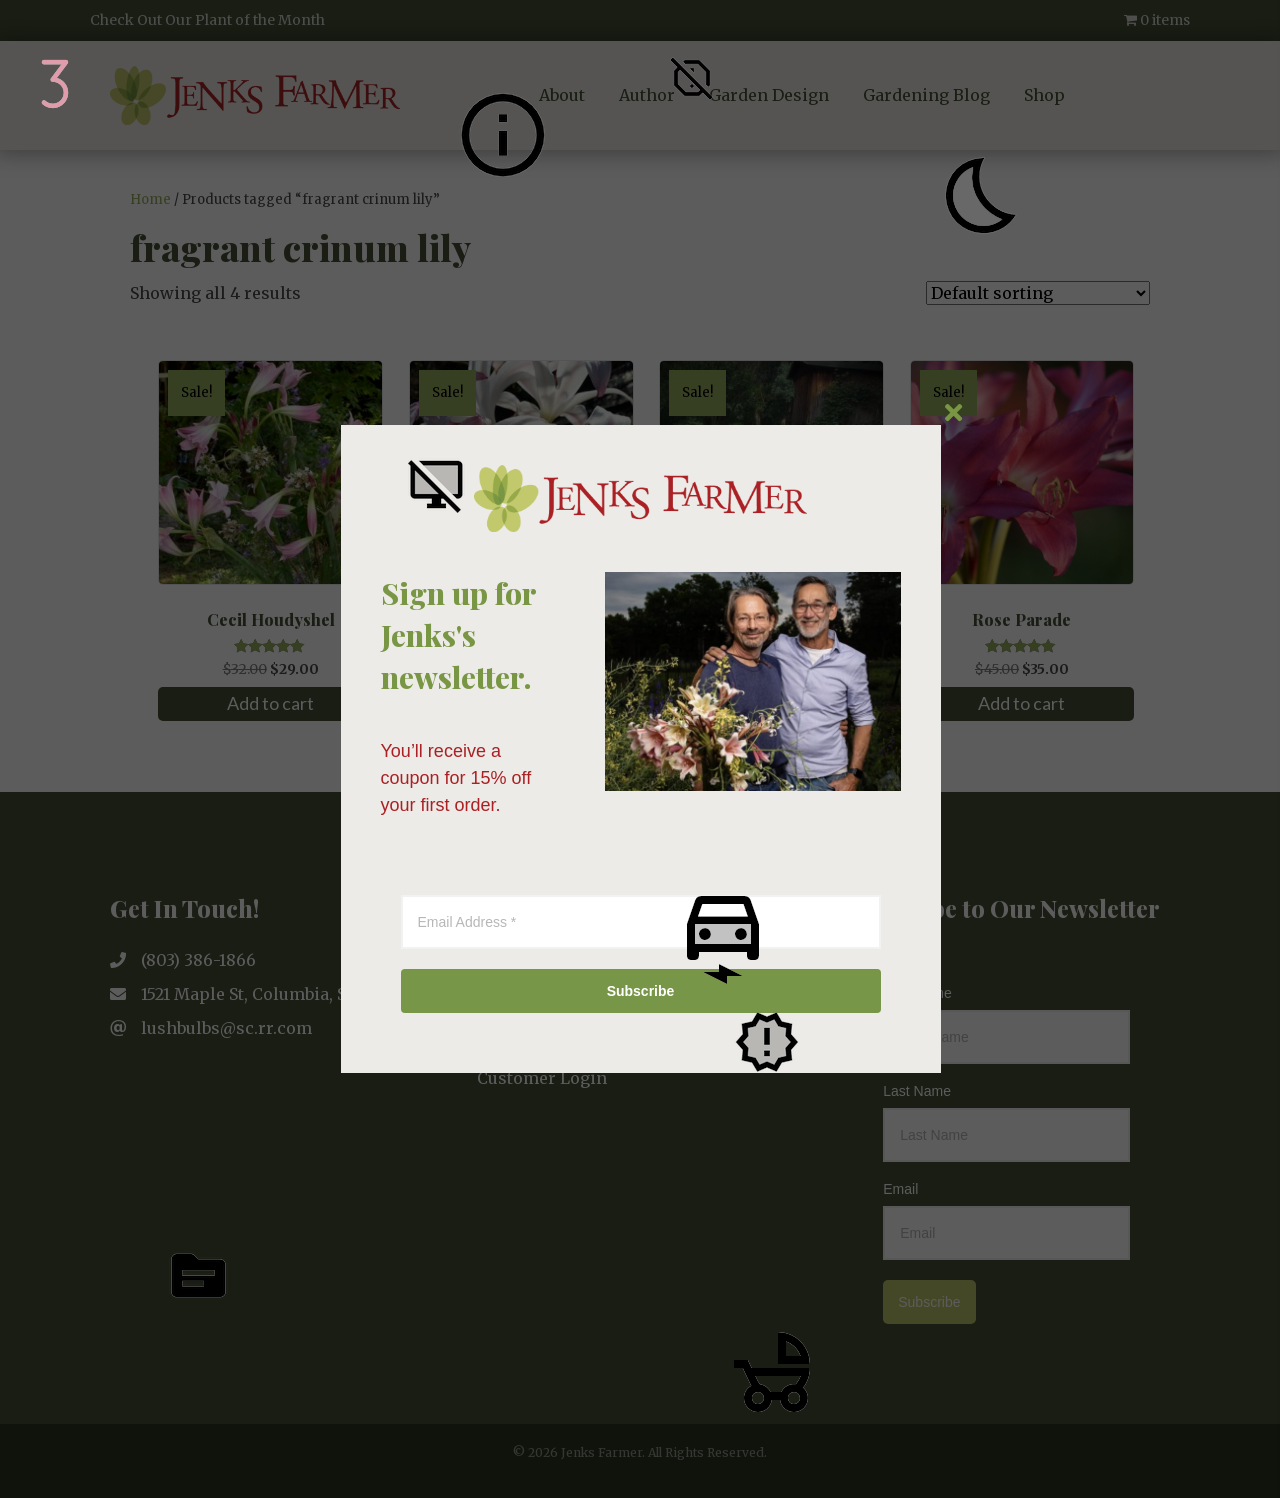 The width and height of the screenshot is (1280, 1498). Describe the element at coordinates (723, 940) in the screenshot. I see `find nearby electric vehicle charging stations` at that location.